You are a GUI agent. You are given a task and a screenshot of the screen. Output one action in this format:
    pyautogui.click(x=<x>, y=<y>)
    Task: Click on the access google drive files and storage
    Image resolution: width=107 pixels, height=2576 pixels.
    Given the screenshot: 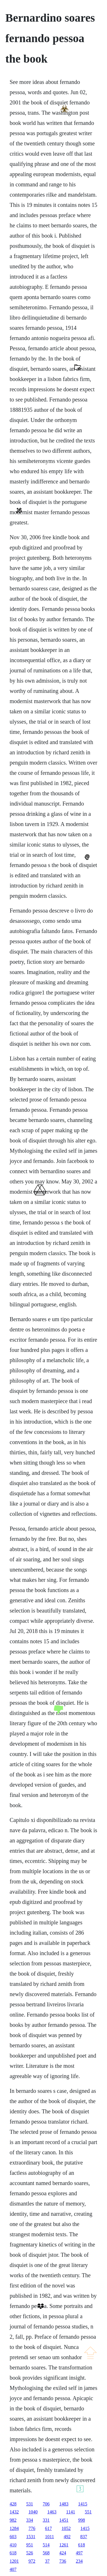 What is the action you would take?
    pyautogui.click(x=40, y=1190)
    